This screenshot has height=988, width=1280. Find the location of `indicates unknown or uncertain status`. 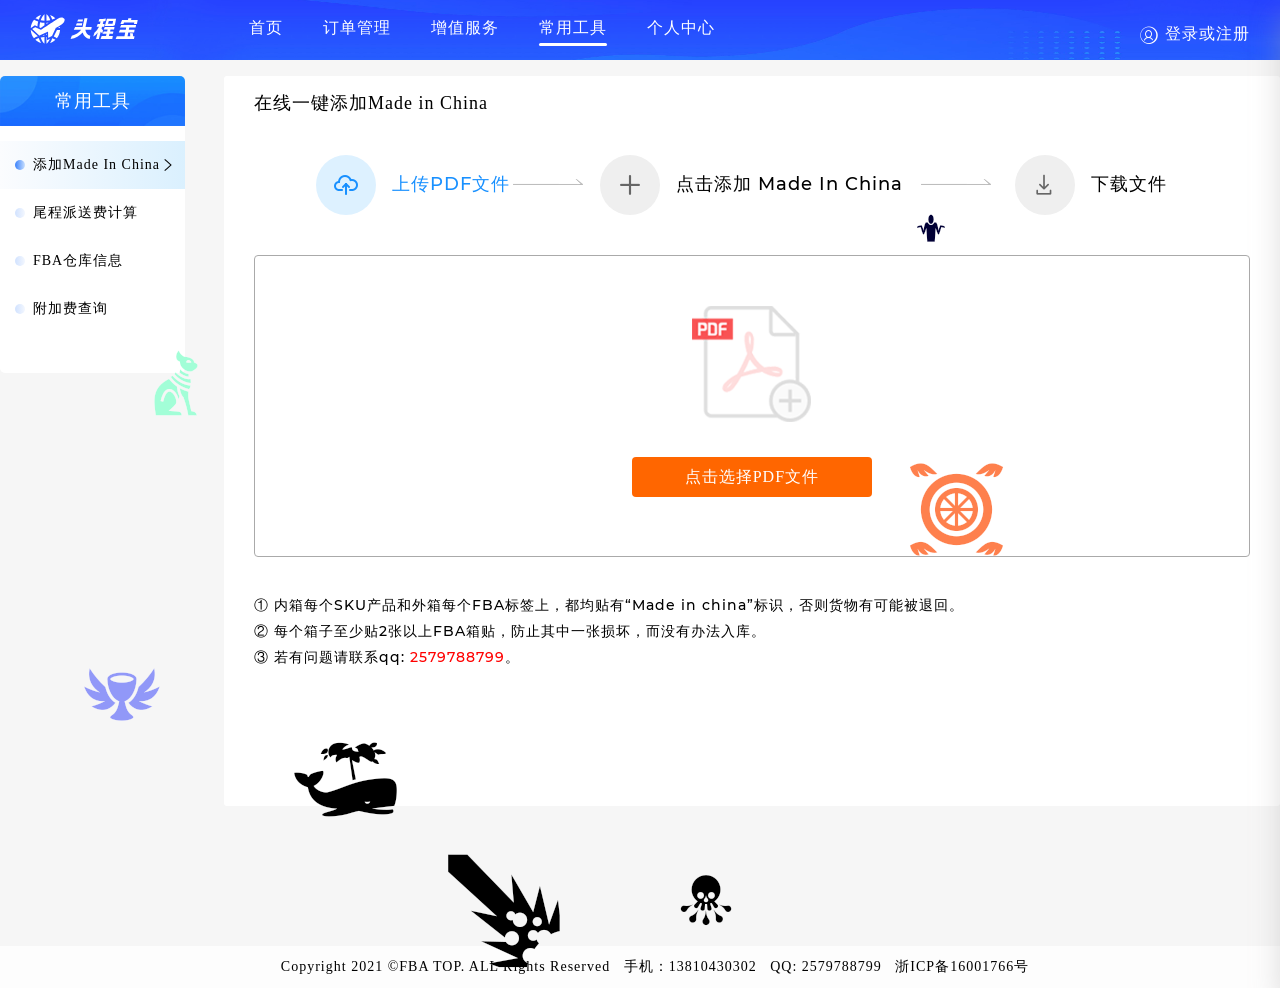

indicates unknown or uncertain status is located at coordinates (931, 228).